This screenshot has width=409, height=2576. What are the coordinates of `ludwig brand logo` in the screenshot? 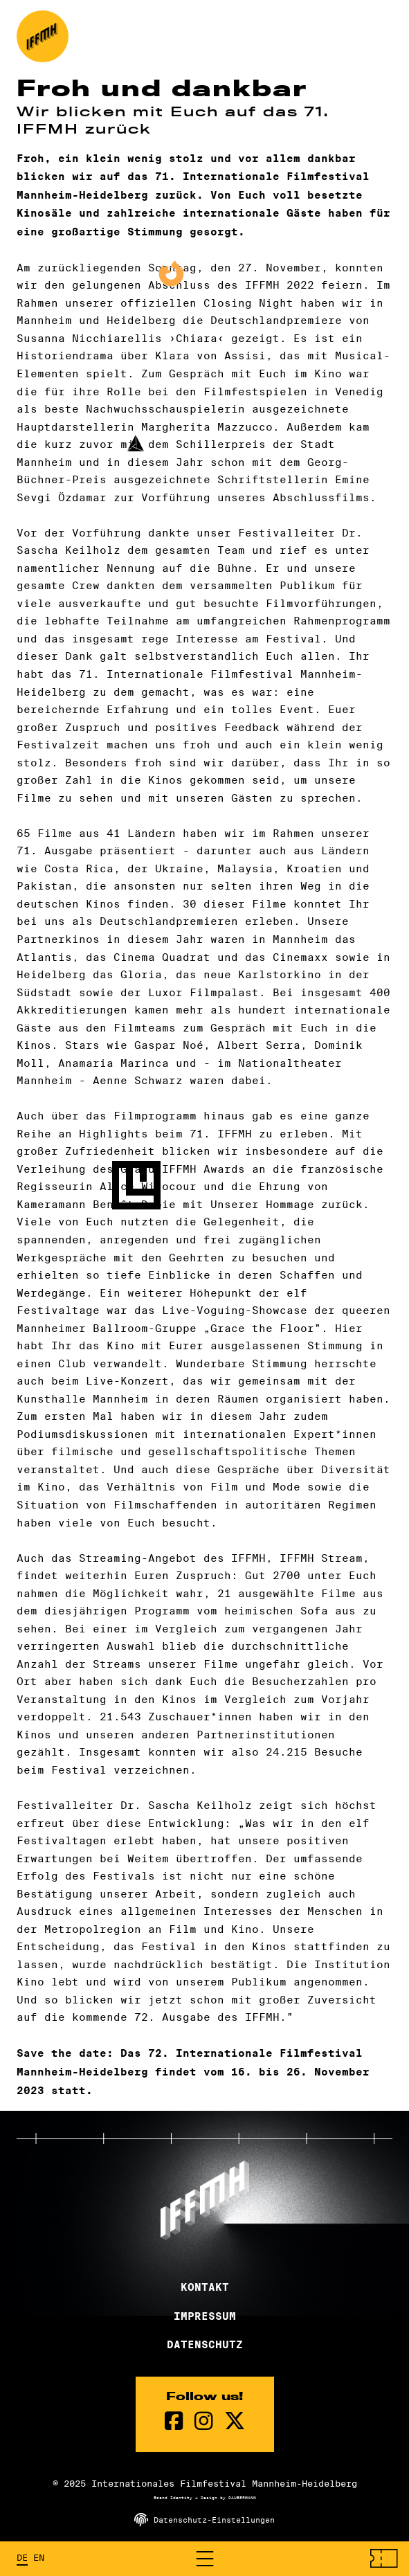 It's located at (136, 1185).